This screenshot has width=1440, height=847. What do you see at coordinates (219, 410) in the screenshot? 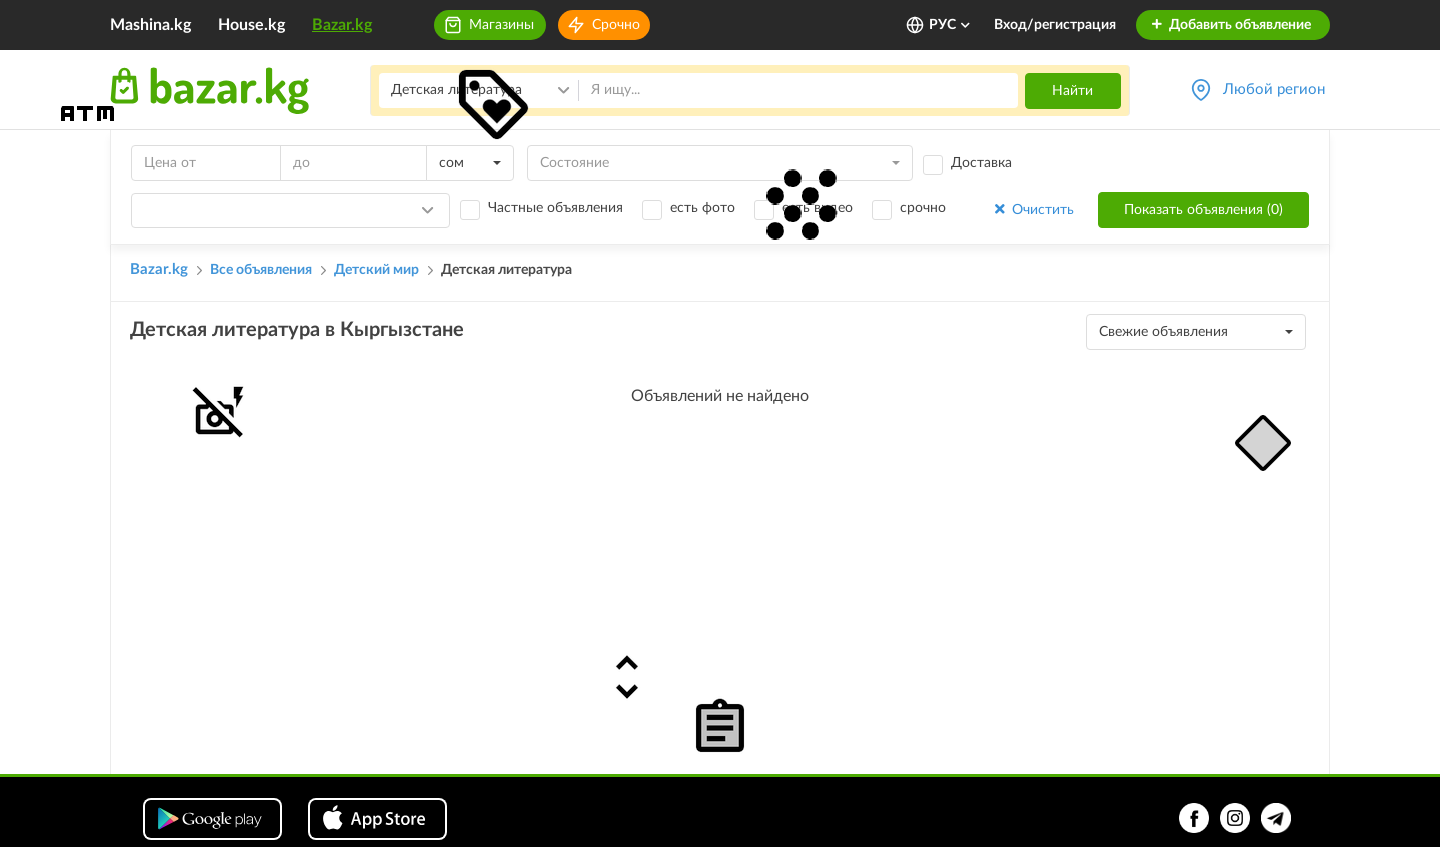
I see `disable camera flash` at bounding box center [219, 410].